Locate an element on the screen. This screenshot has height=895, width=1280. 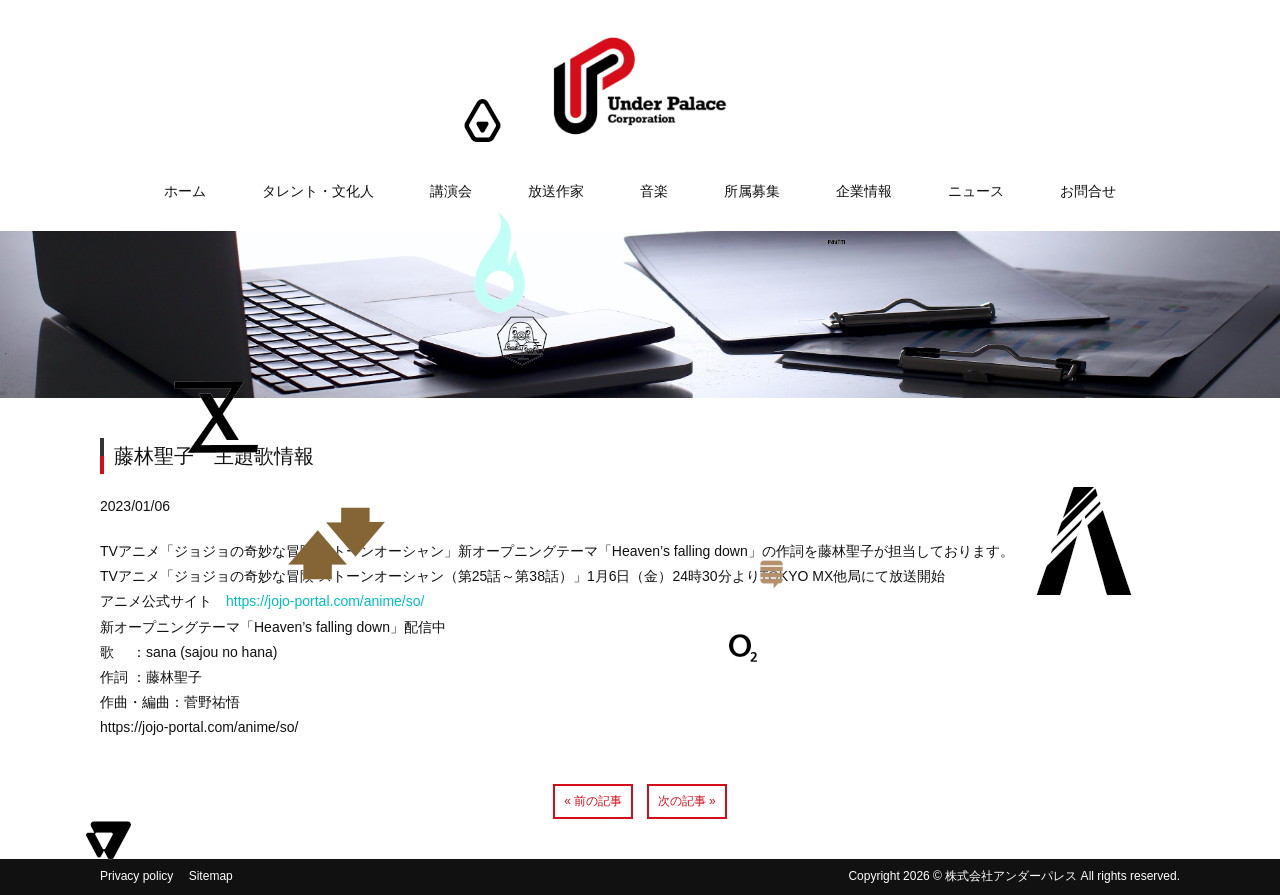
visit the VTEX website or platform is located at coordinates (108, 840).